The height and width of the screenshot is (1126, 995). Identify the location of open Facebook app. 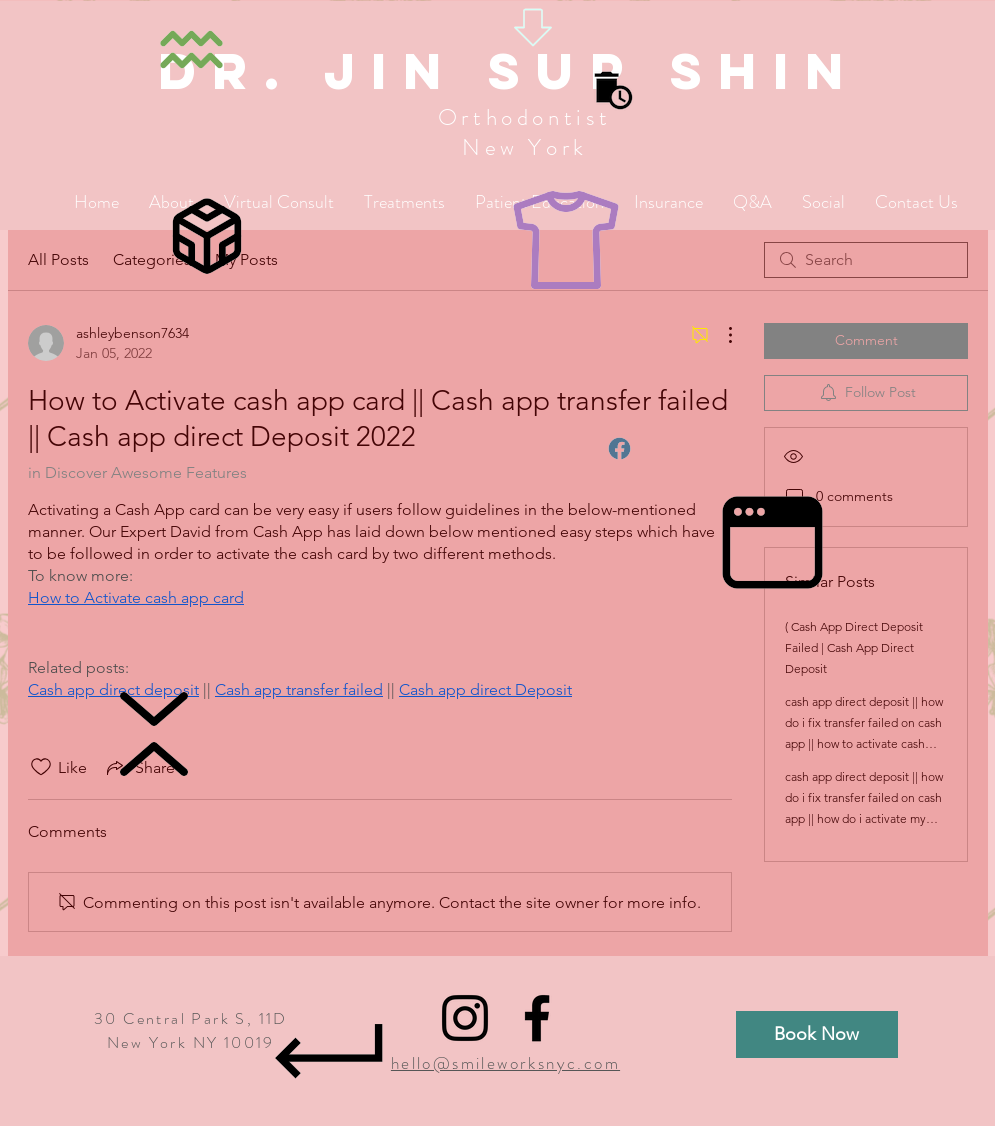
(619, 448).